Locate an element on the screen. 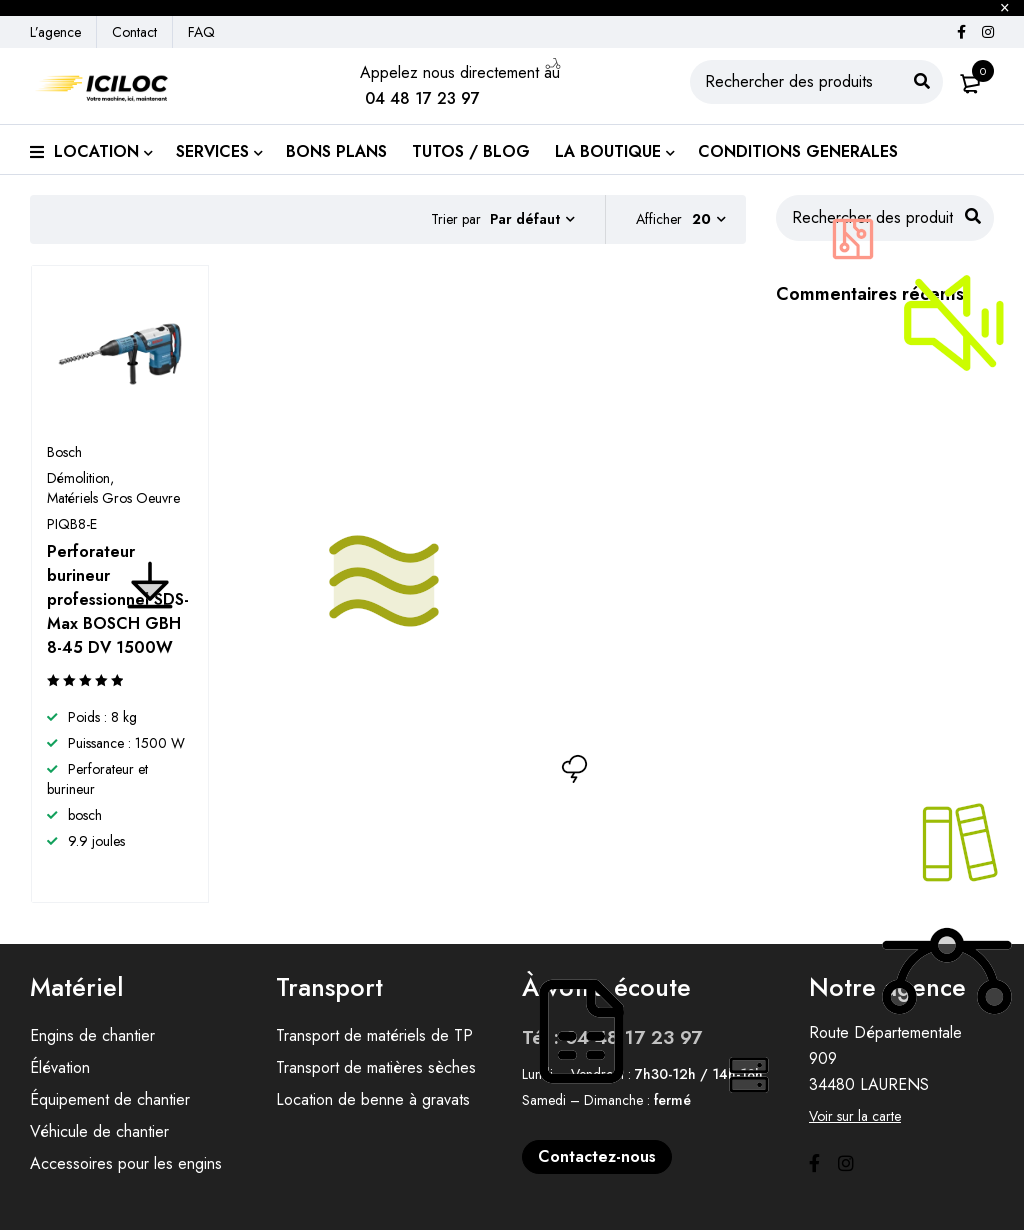  indicates water or aquatic features is located at coordinates (384, 581).